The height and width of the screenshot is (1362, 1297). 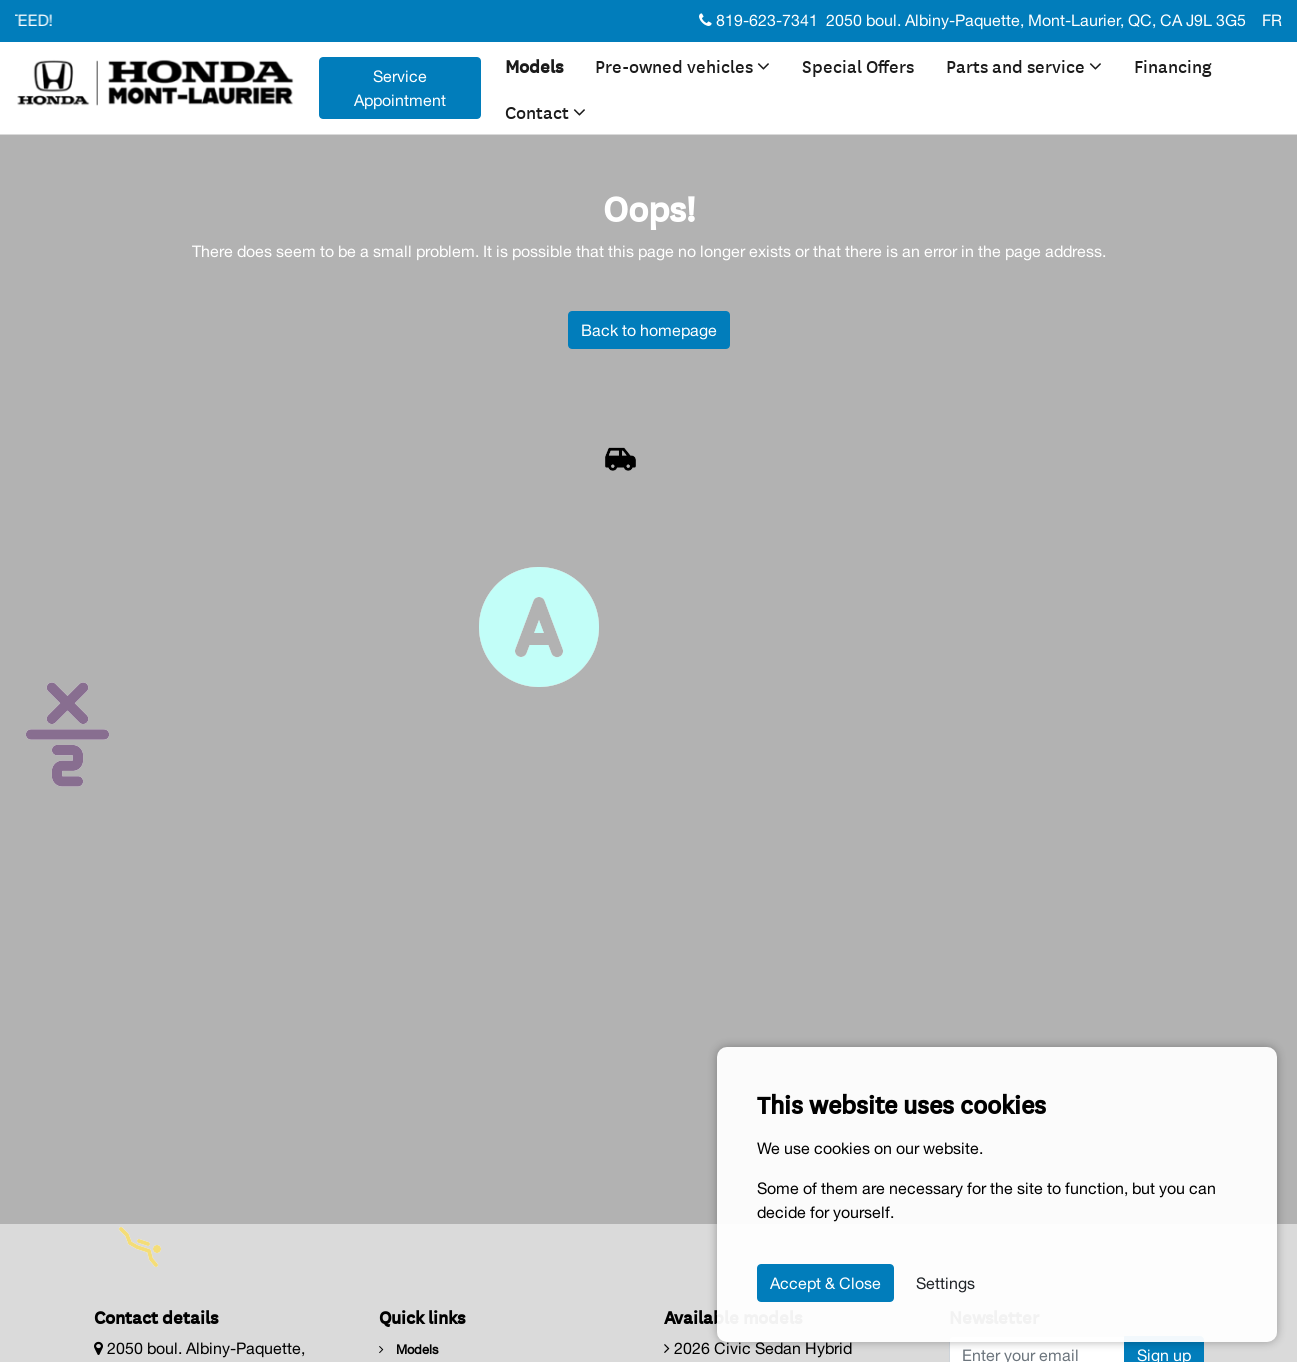 I want to click on perform division calculation, so click(x=67, y=734).